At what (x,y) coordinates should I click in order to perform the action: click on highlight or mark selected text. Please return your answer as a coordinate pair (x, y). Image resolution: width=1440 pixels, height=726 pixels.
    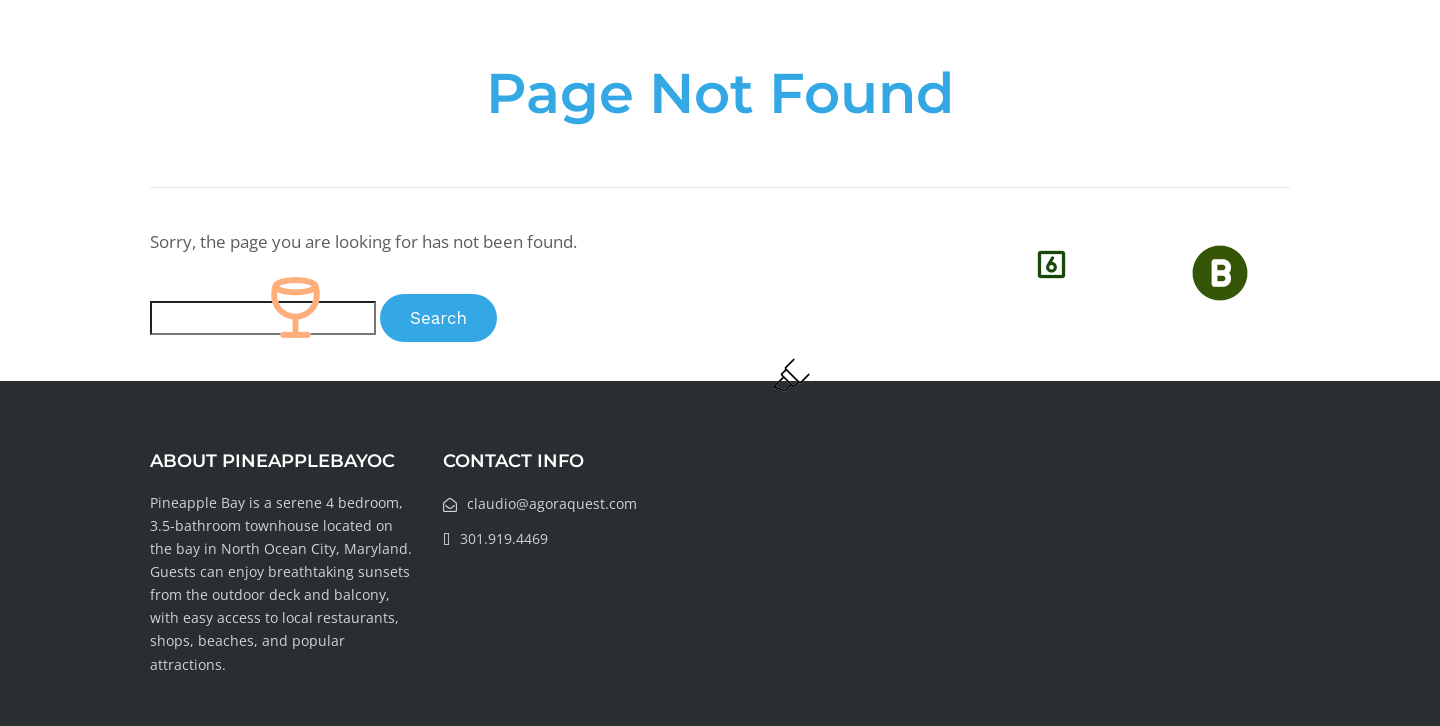
    Looking at the image, I should click on (790, 377).